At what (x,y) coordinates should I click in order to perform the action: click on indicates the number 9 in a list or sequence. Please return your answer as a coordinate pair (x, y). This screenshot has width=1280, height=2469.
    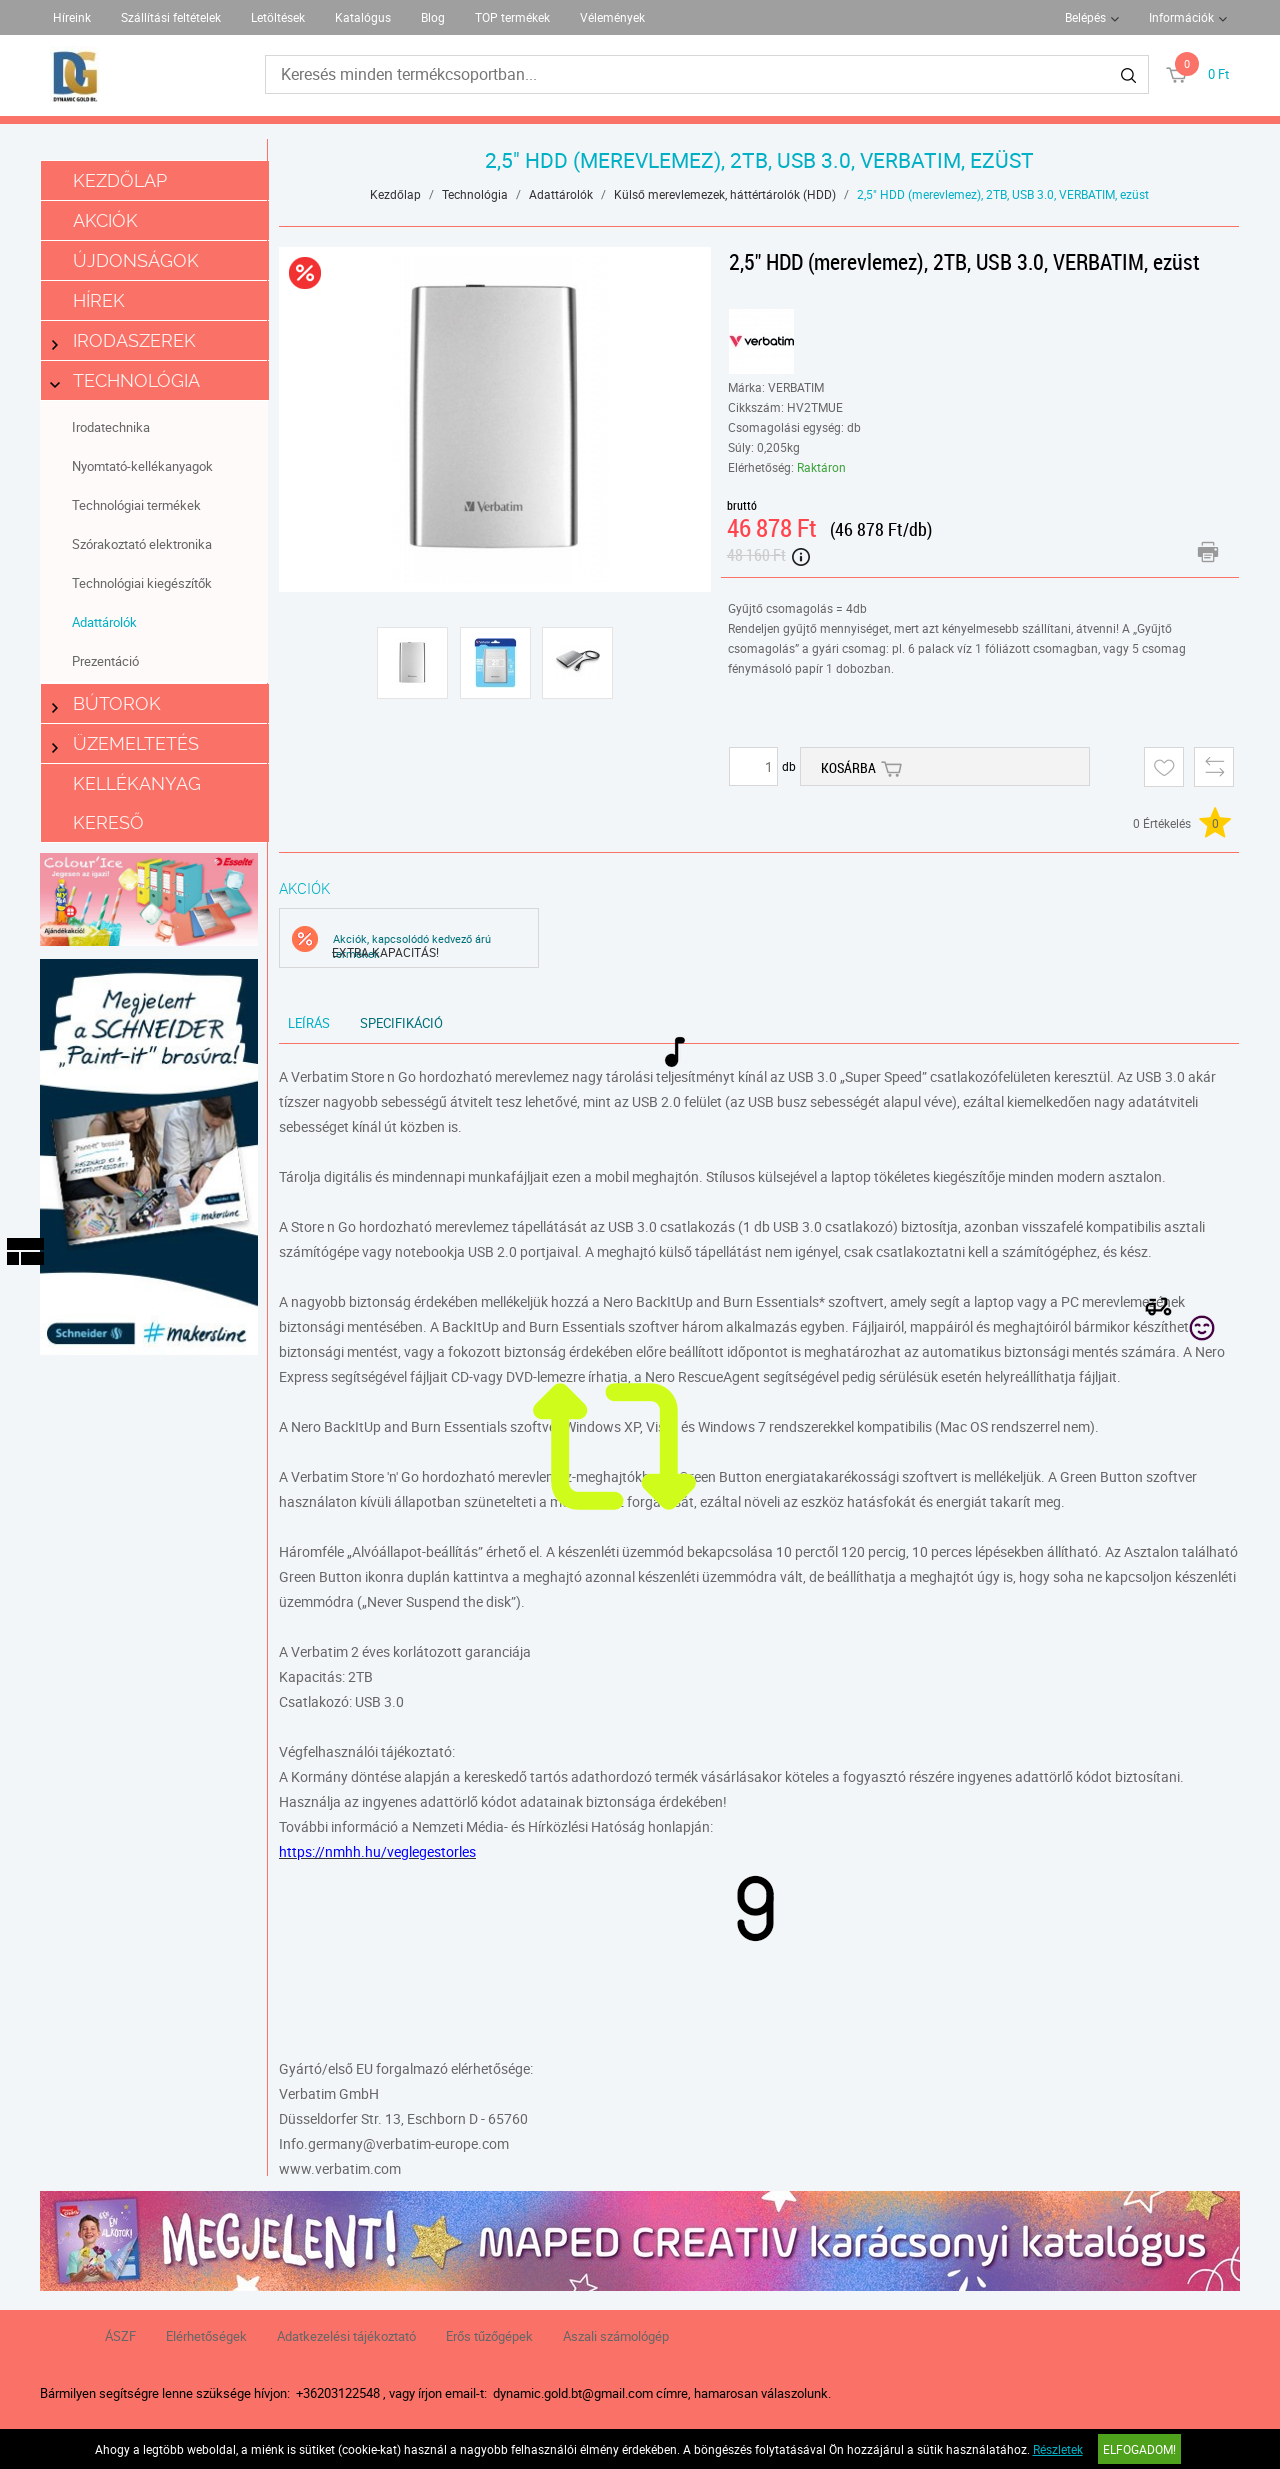
    Looking at the image, I should click on (755, 1908).